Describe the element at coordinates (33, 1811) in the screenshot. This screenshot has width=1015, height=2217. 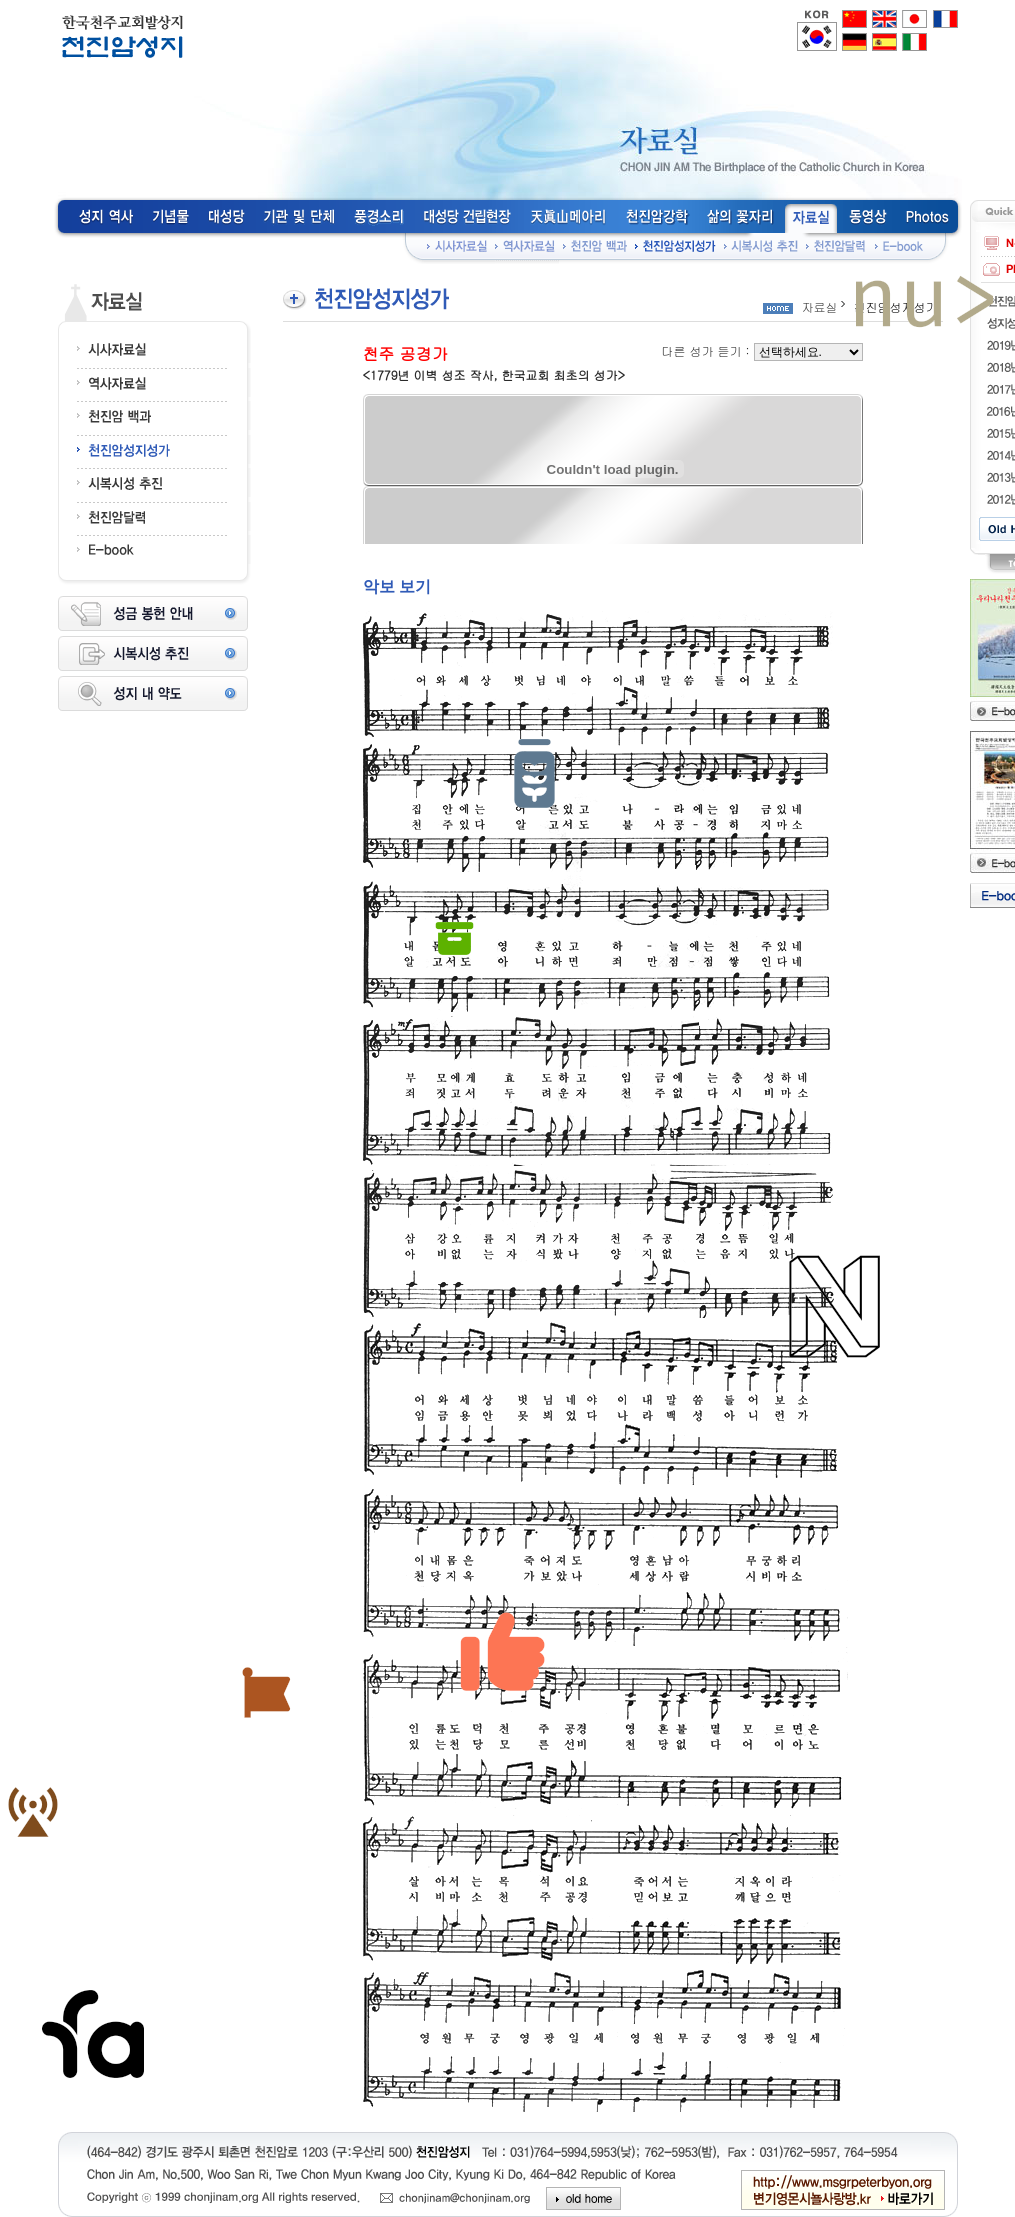
I see `access wireless network or broadcasting settings` at that location.